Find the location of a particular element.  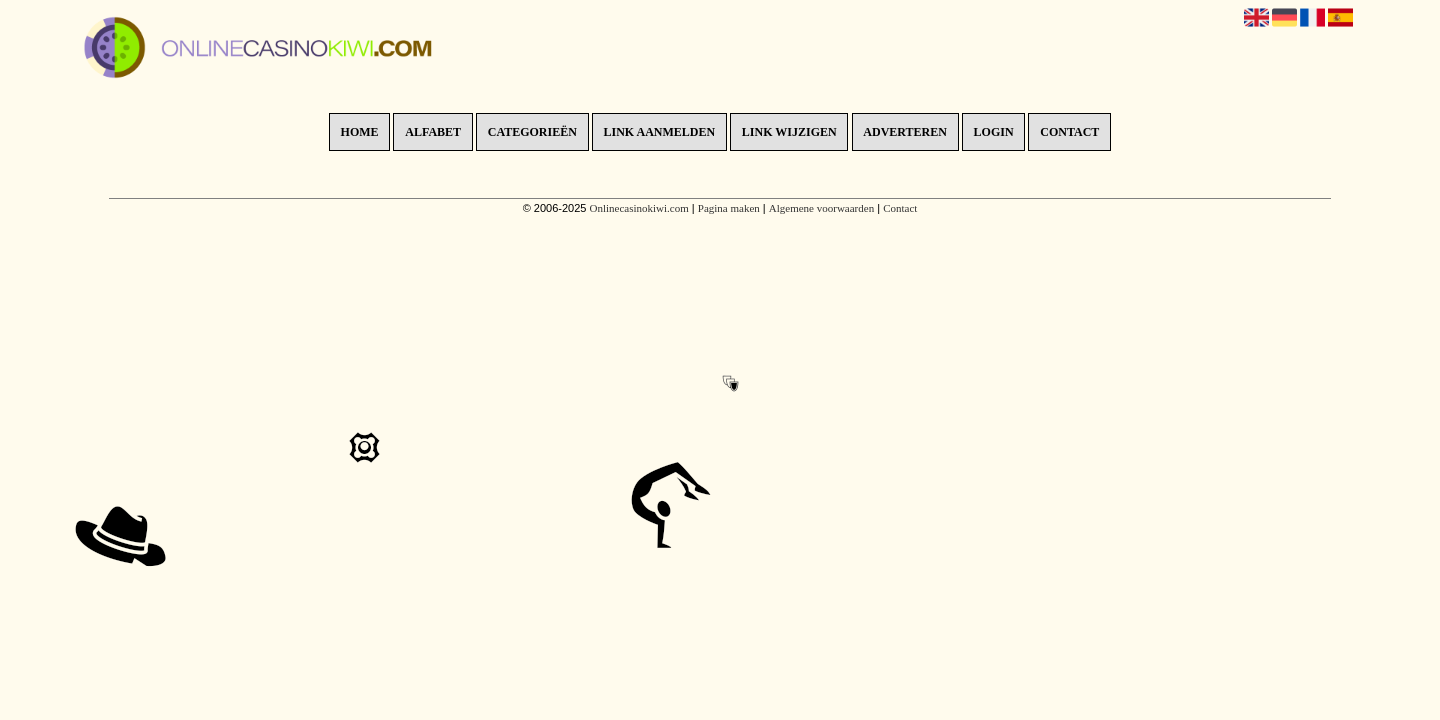

indicates flexibility or acrobatics skill is located at coordinates (671, 505).